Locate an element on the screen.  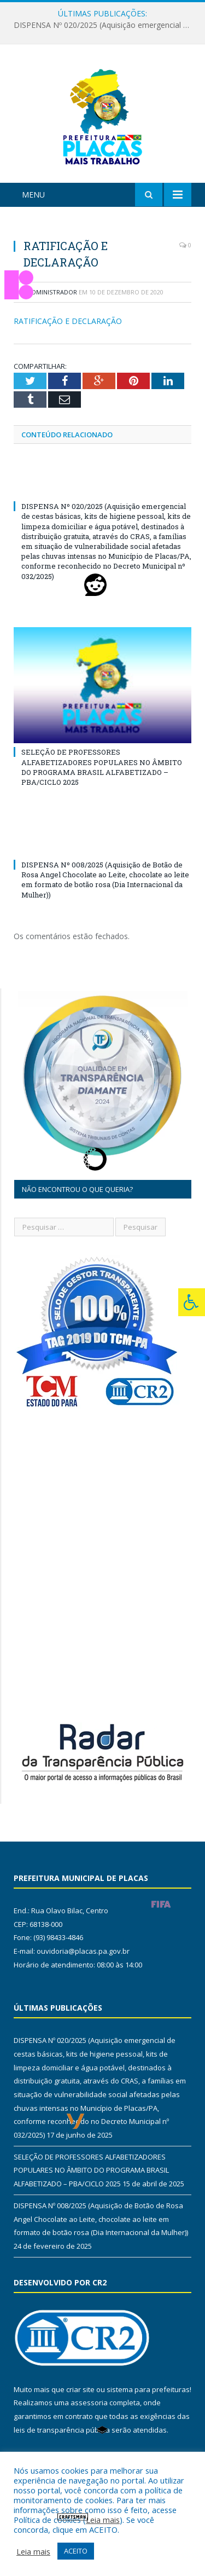
FIFA official logo is located at coordinates (161, 1904).